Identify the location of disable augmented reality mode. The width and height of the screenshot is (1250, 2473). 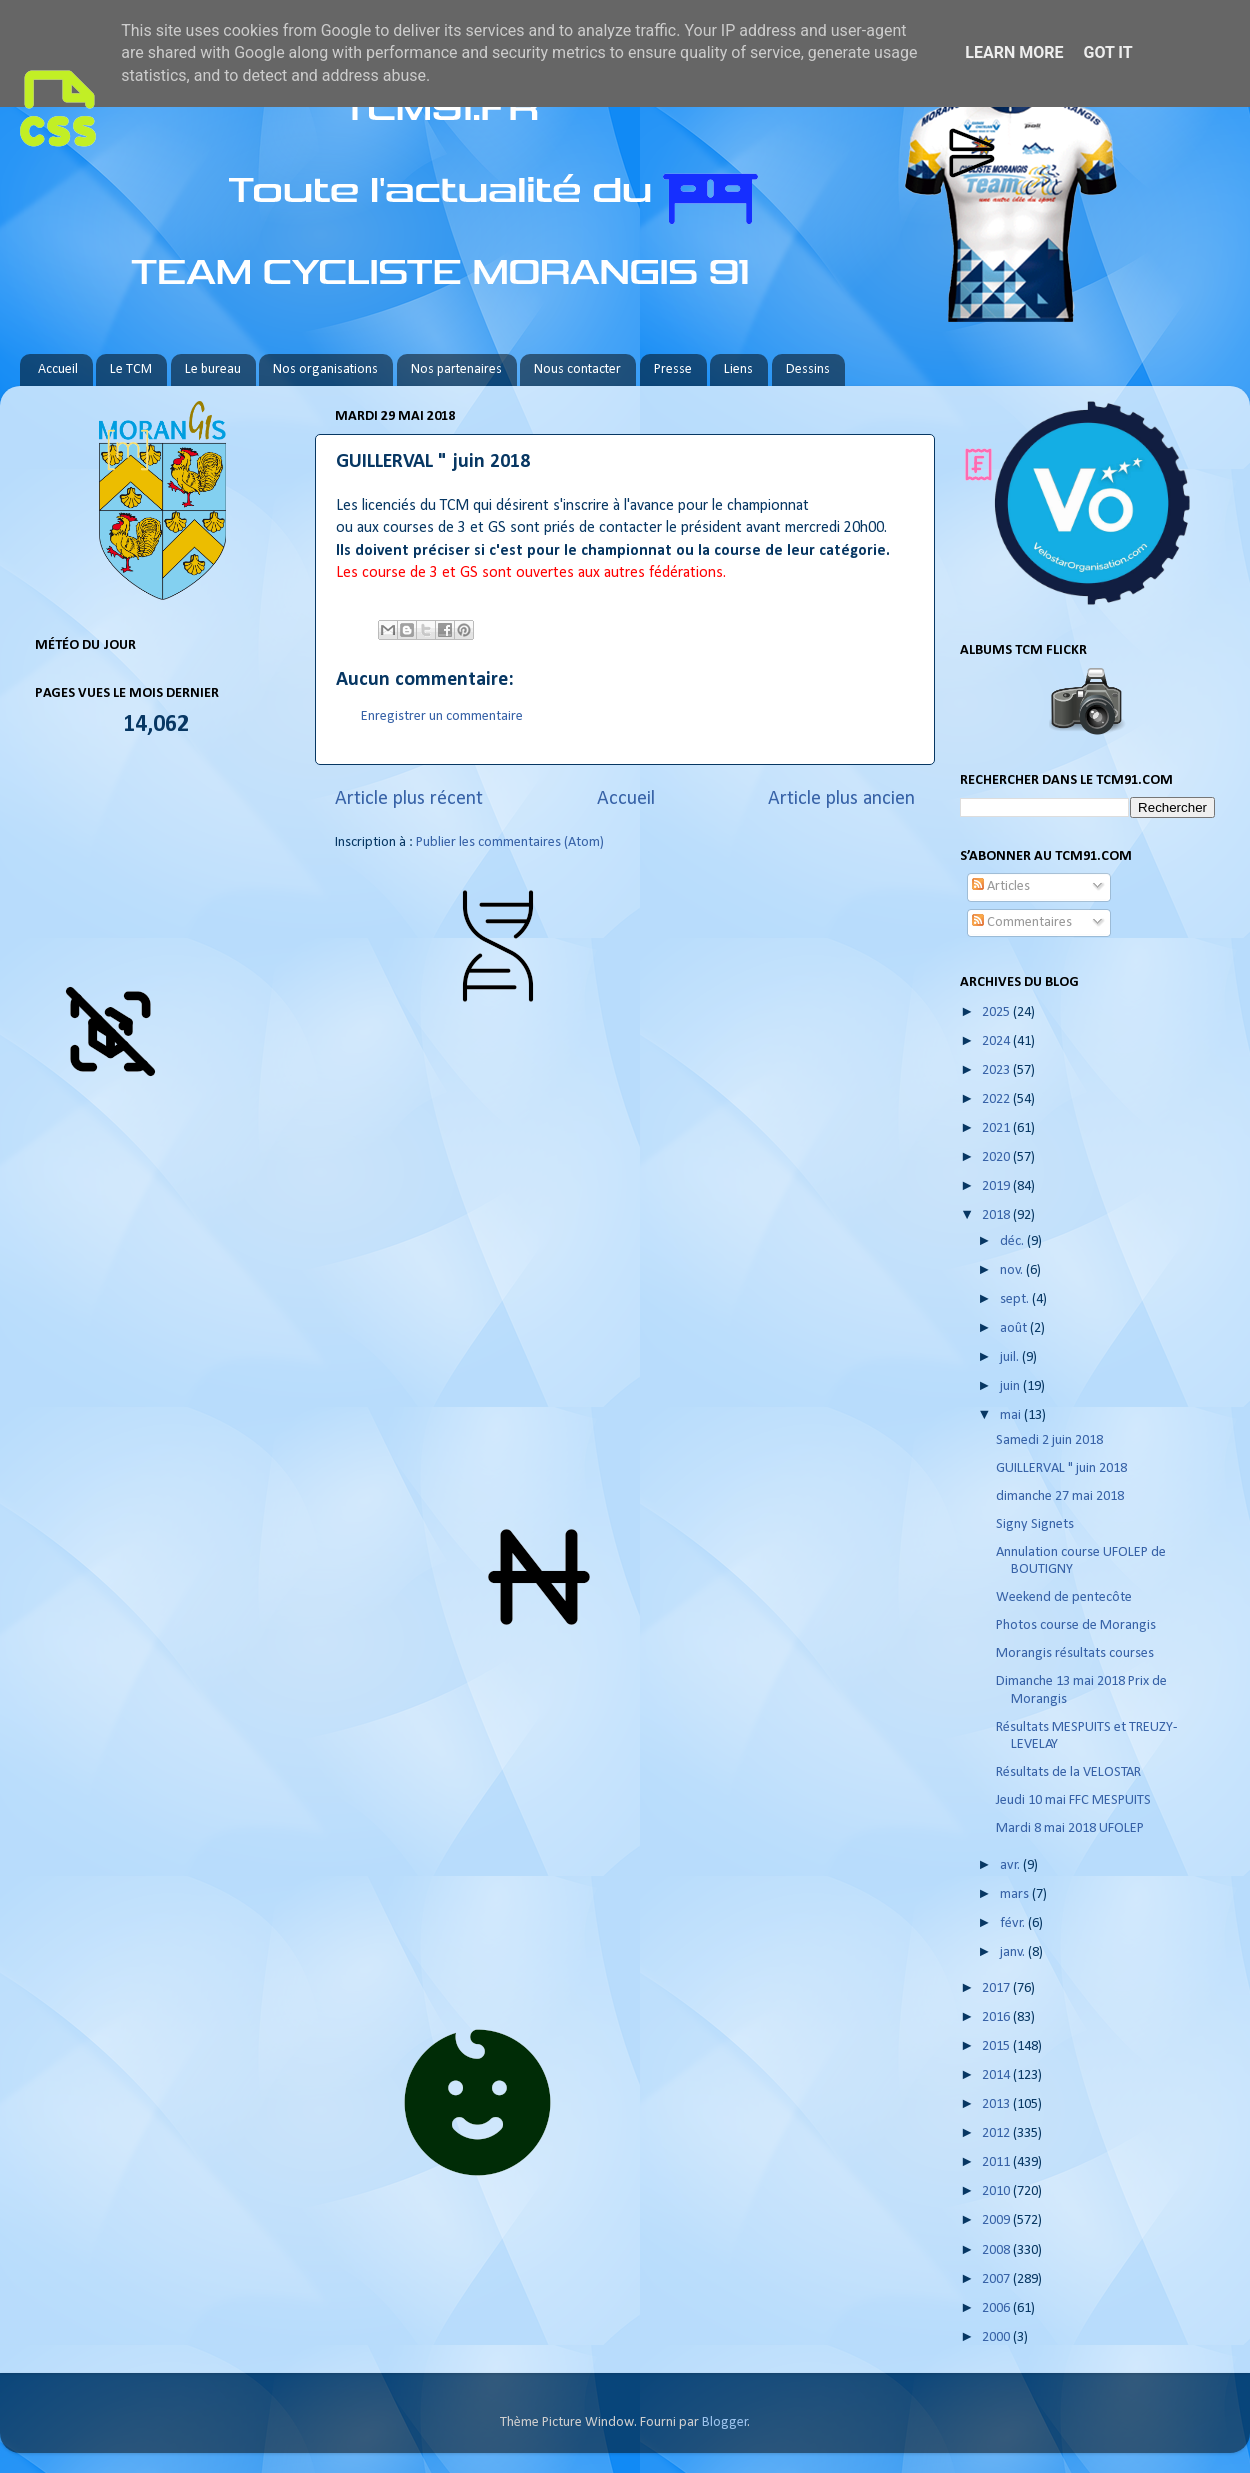
(110, 1031).